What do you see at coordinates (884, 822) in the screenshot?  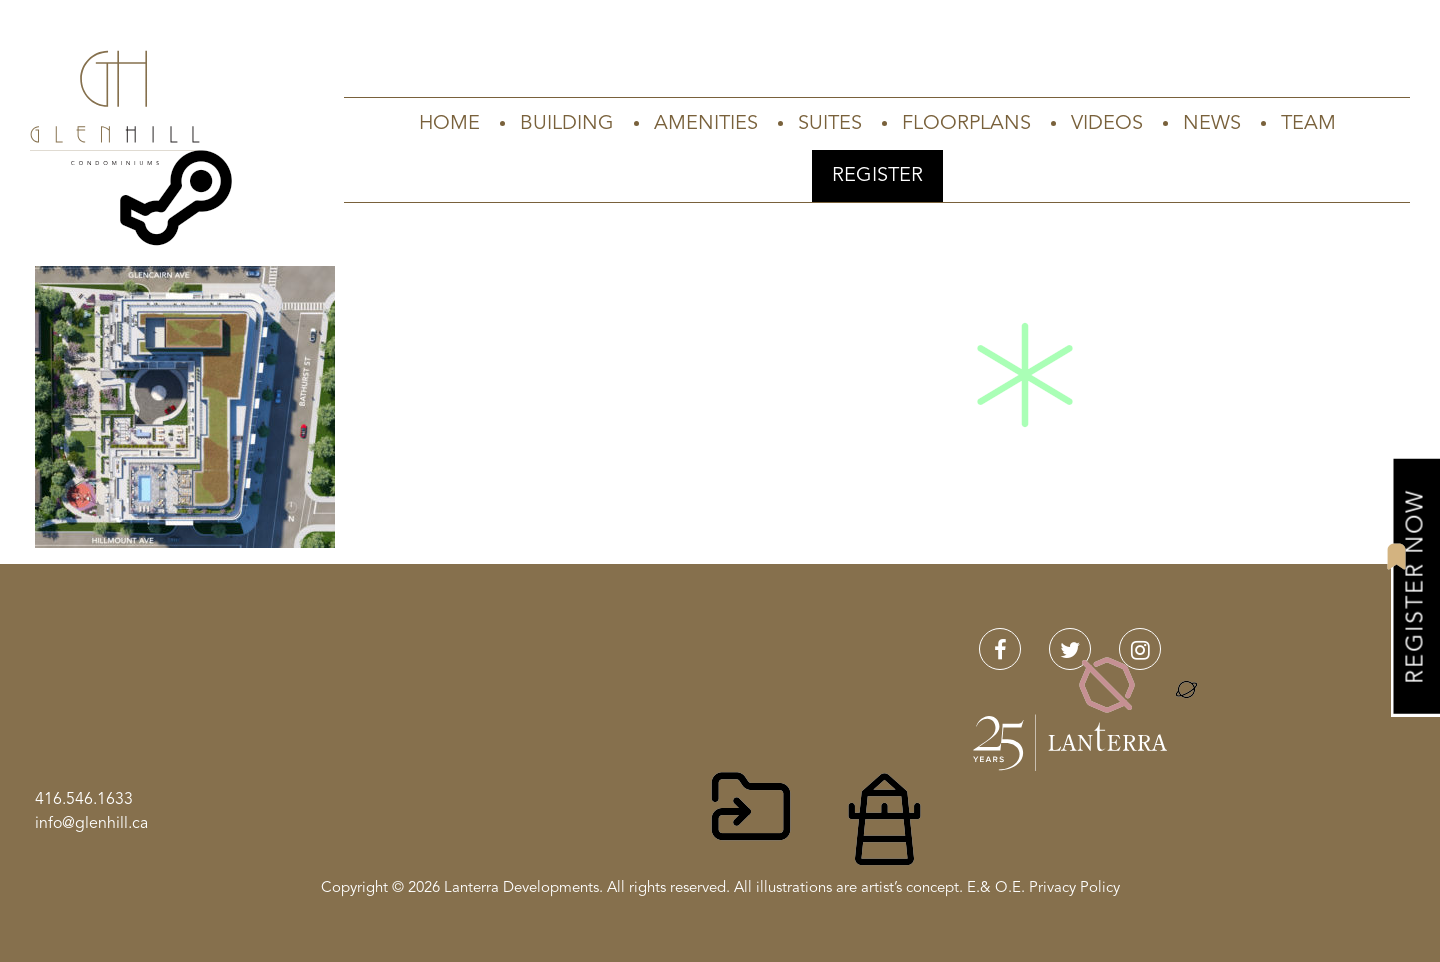 I see `access website accessibility or performance insights` at bounding box center [884, 822].